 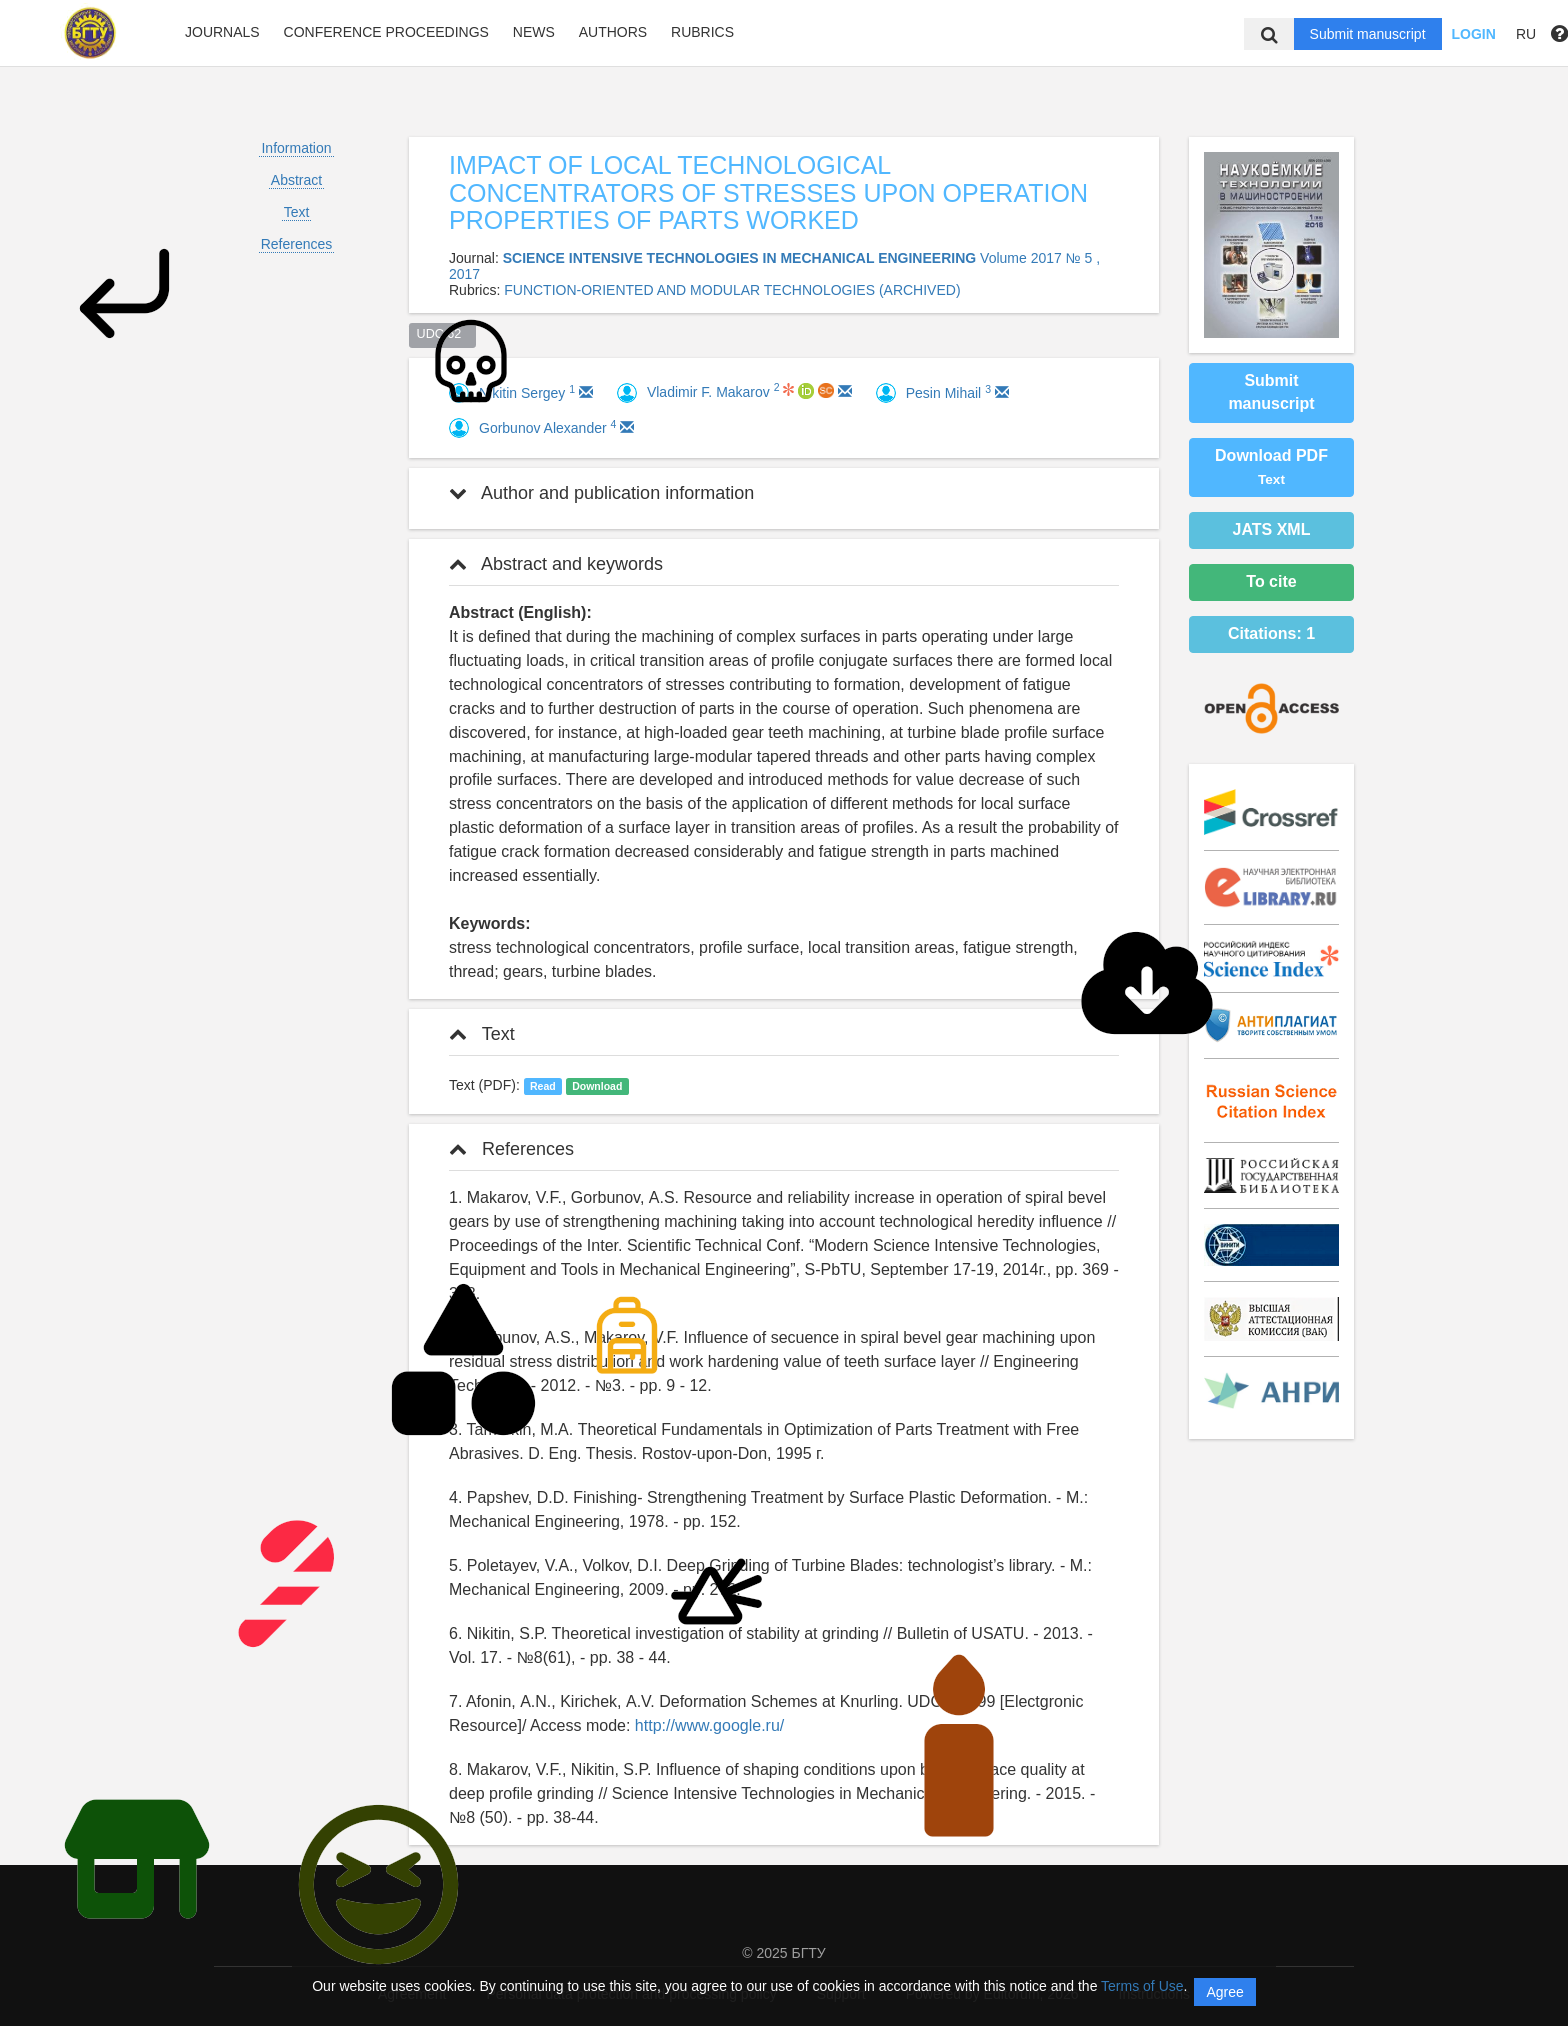 What do you see at coordinates (959, 1750) in the screenshot?
I see `access candle or ambient lighting mode` at bounding box center [959, 1750].